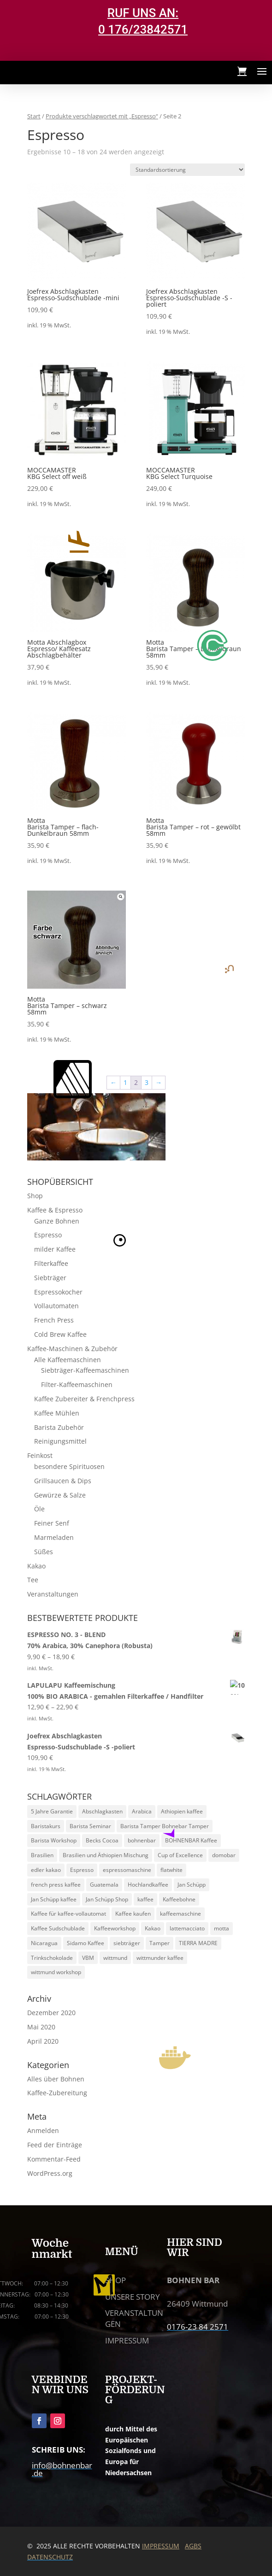 This screenshot has height=2576, width=272. I want to click on open kuula 360° photo platform, so click(119, 1240).